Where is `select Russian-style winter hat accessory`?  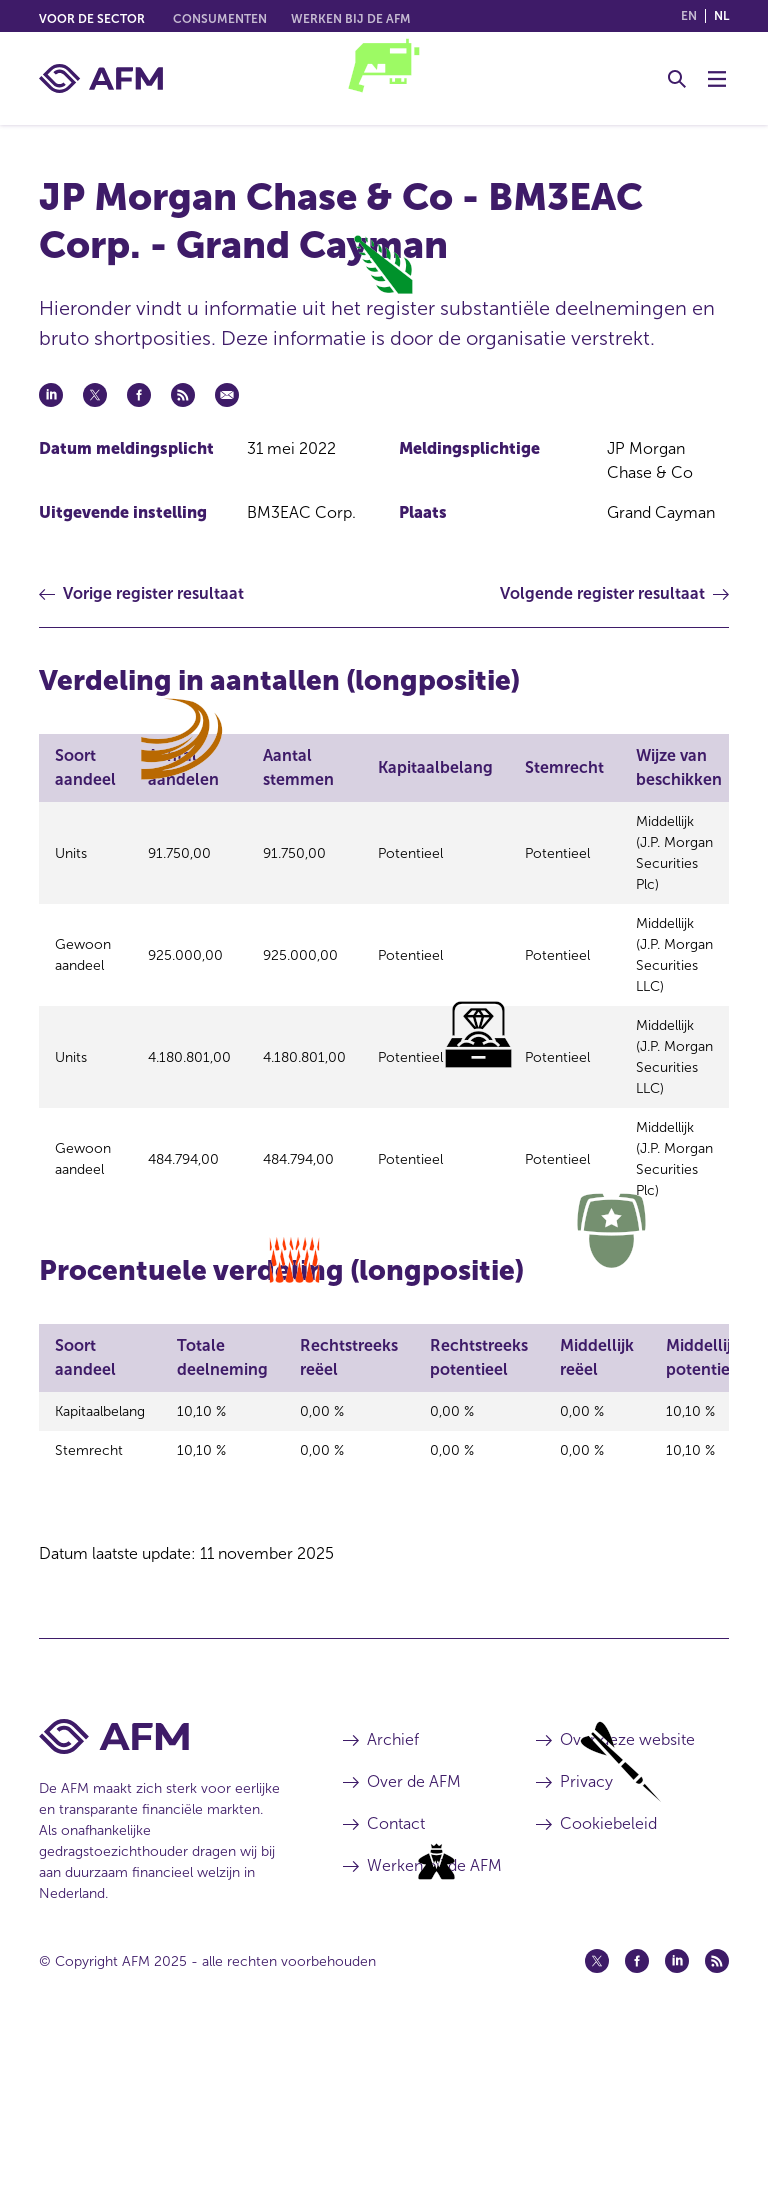 select Russian-style winter hat accessory is located at coordinates (611, 1229).